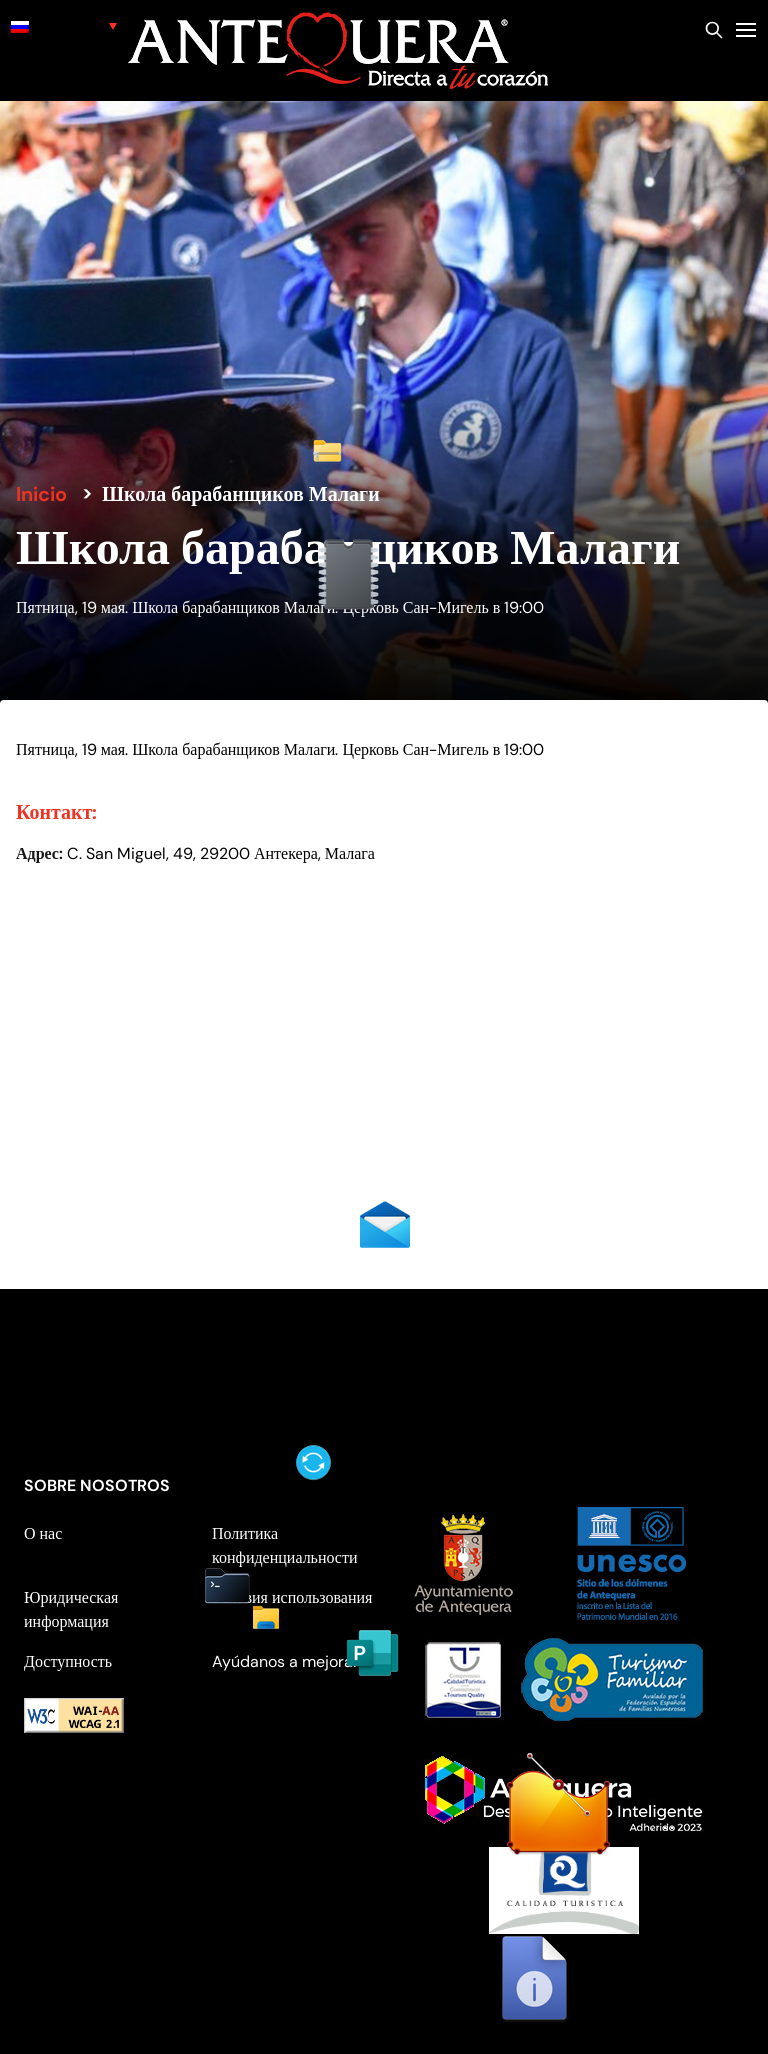 The height and width of the screenshot is (2054, 768). What do you see at coordinates (348, 574) in the screenshot?
I see `view system hardware information` at bounding box center [348, 574].